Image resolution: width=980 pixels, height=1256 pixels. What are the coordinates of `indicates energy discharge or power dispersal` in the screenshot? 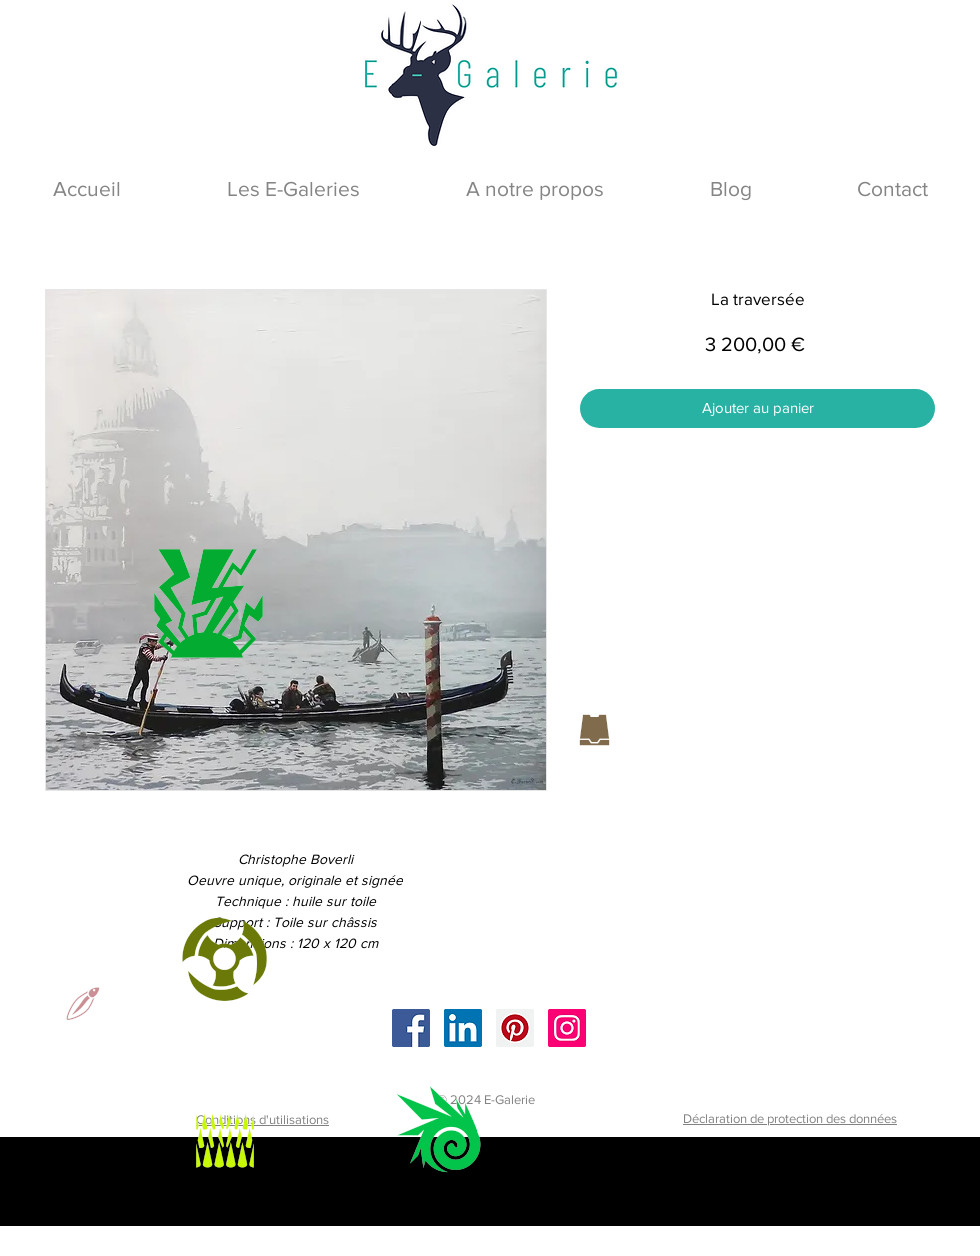 It's located at (208, 603).